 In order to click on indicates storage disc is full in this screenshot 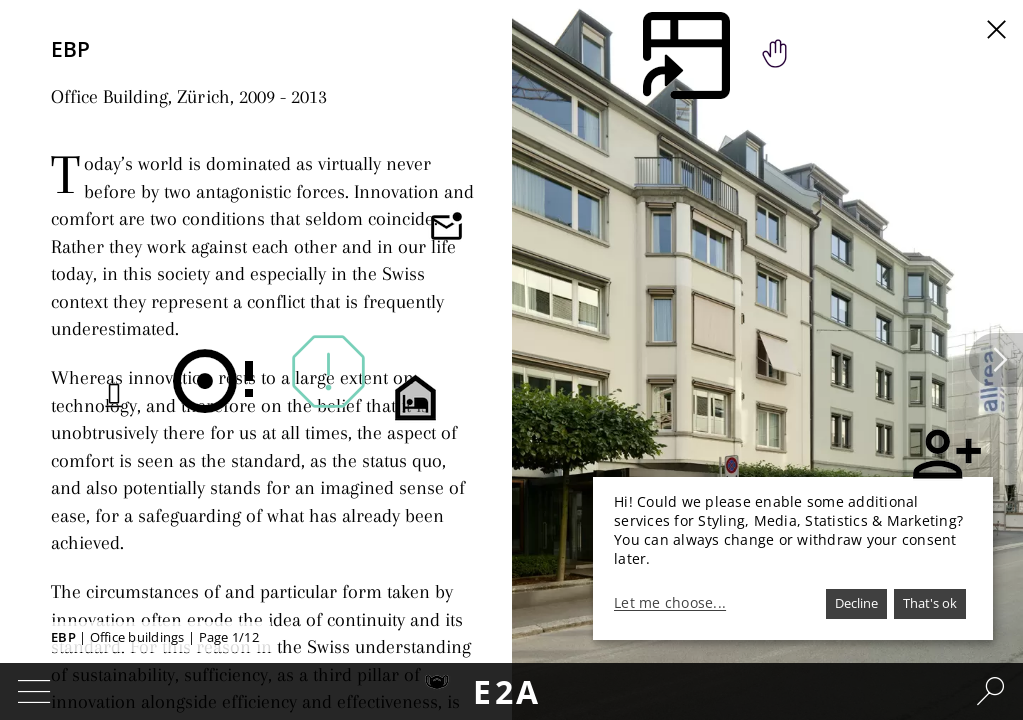, I will do `click(213, 381)`.